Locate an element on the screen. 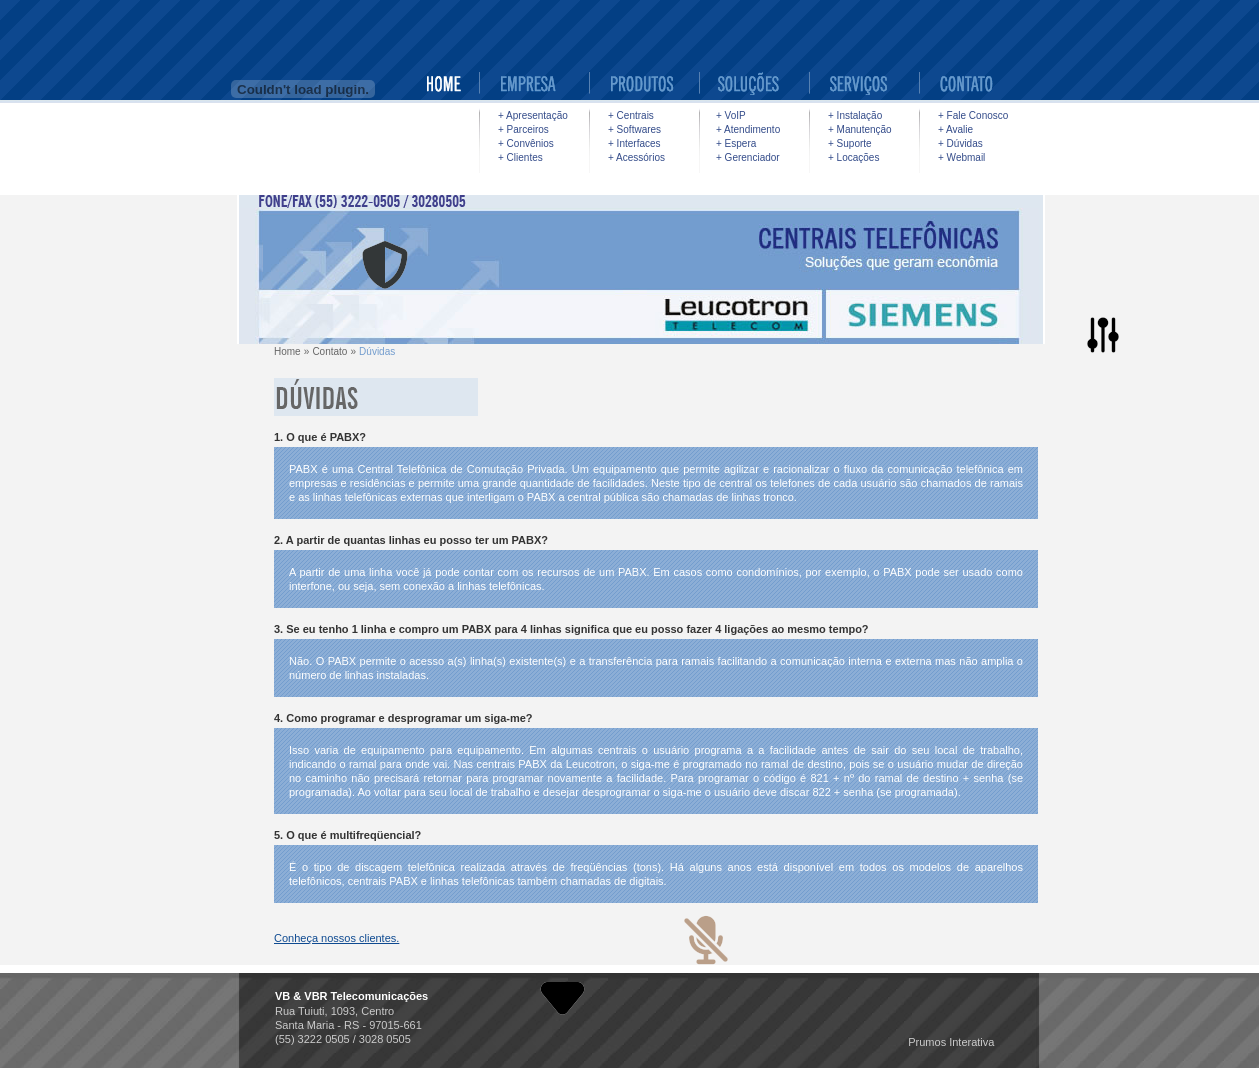  open settings or preferences is located at coordinates (1103, 335).